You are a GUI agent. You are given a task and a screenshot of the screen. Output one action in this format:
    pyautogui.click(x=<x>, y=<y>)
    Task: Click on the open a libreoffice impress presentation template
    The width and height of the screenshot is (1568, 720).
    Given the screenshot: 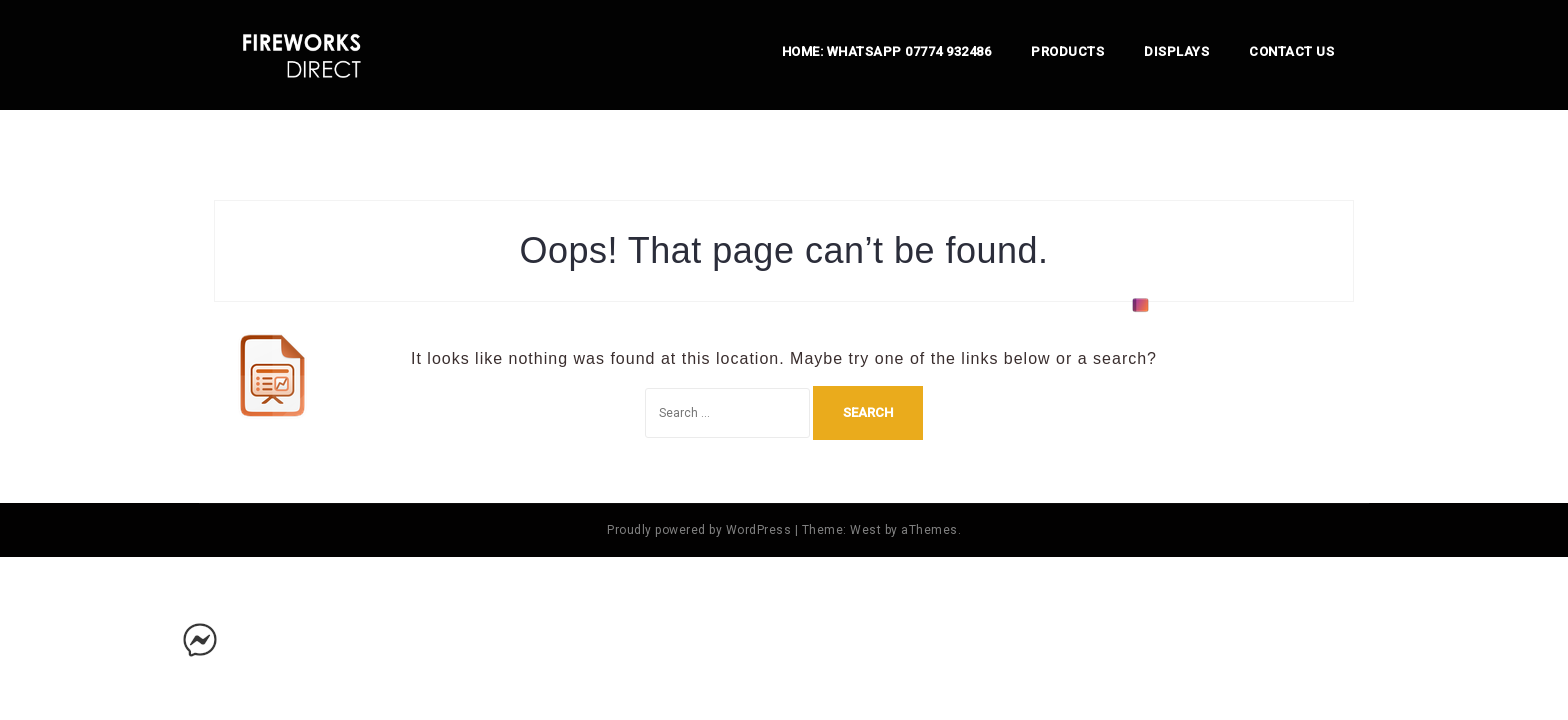 What is the action you would take?
    pyautogui.click(x=272, y=375)
    